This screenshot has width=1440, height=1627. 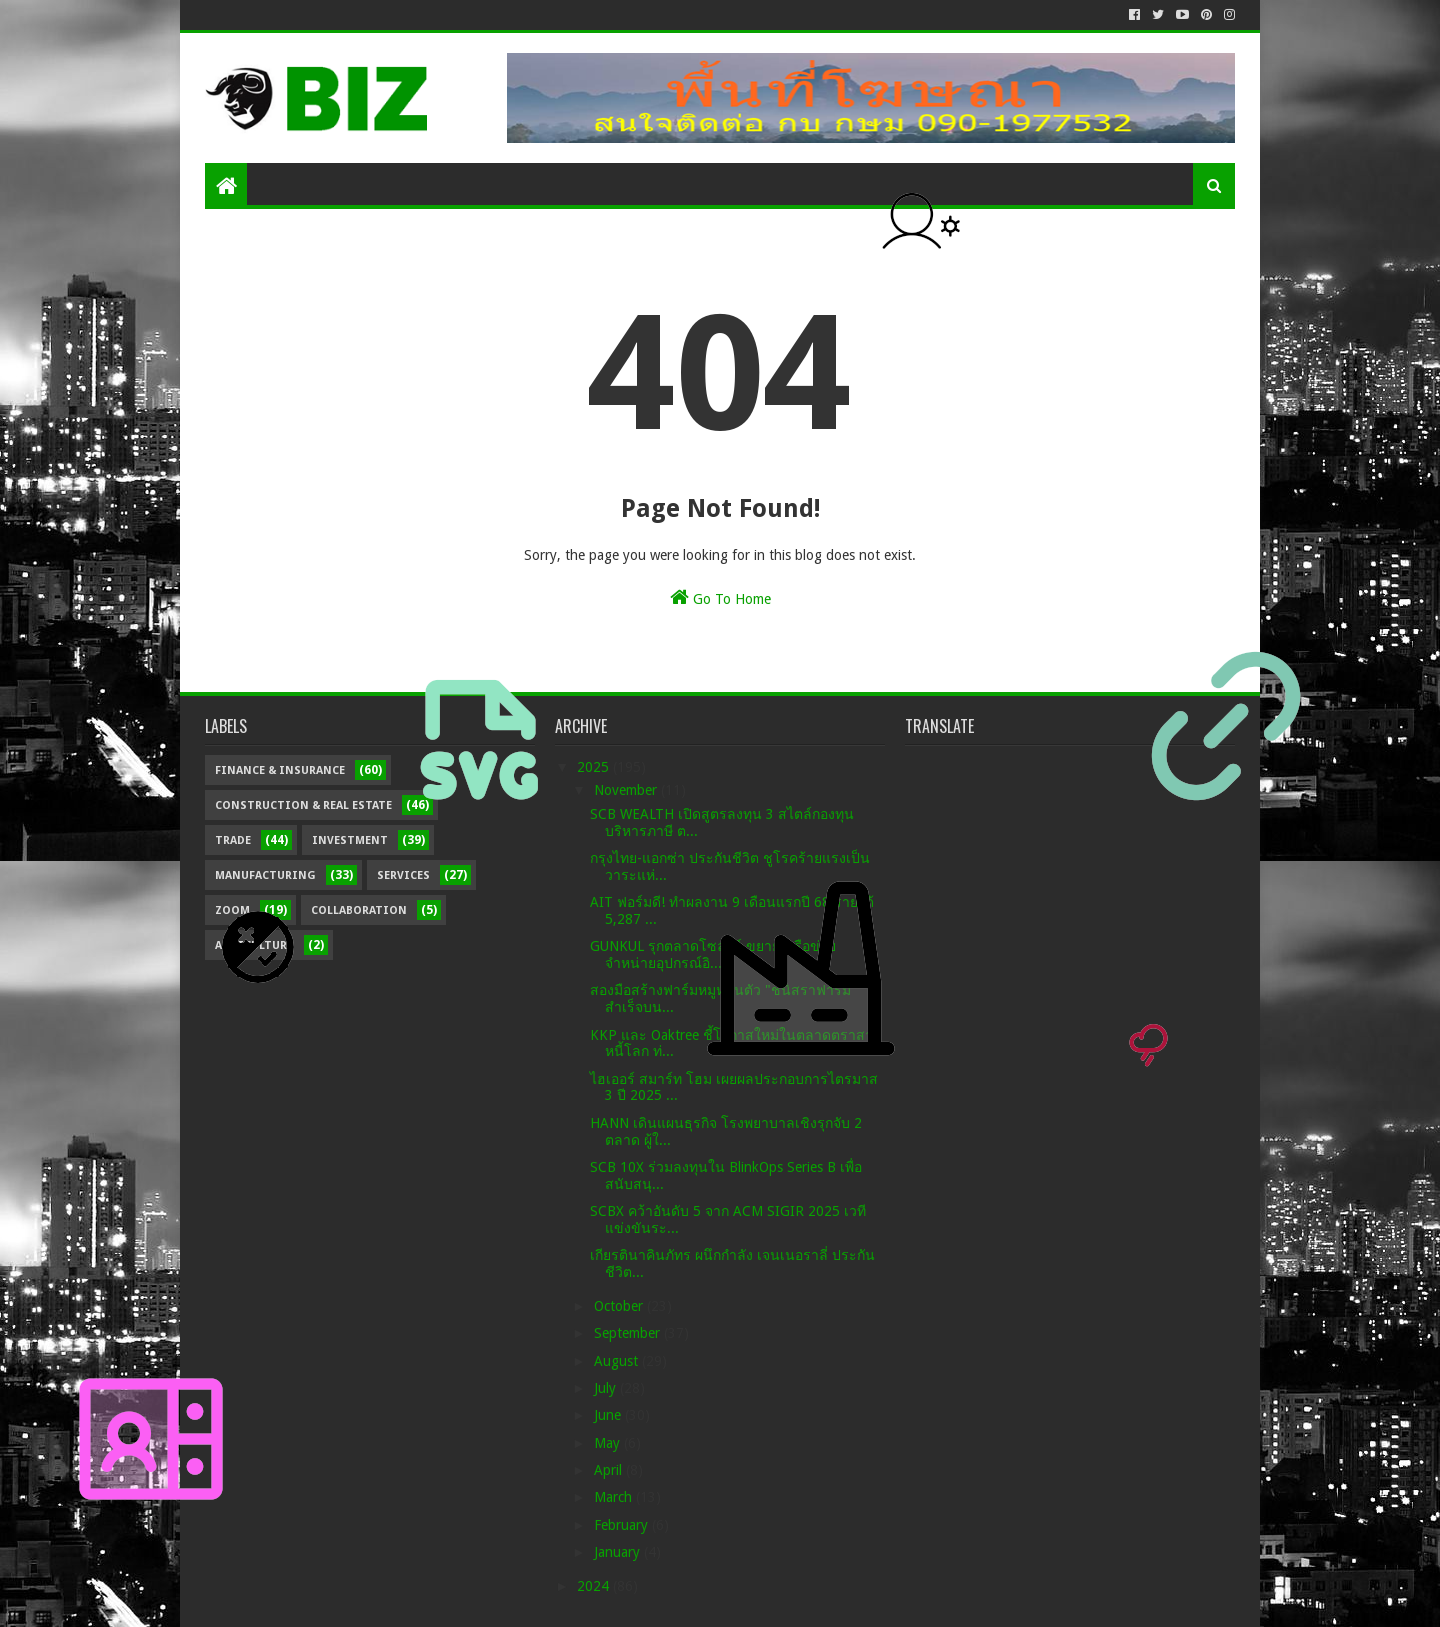 What do you see at coordinates (801, 975) in the screenshot?
I see `access manufacturing or production settings` at bounding box center [801, 975].